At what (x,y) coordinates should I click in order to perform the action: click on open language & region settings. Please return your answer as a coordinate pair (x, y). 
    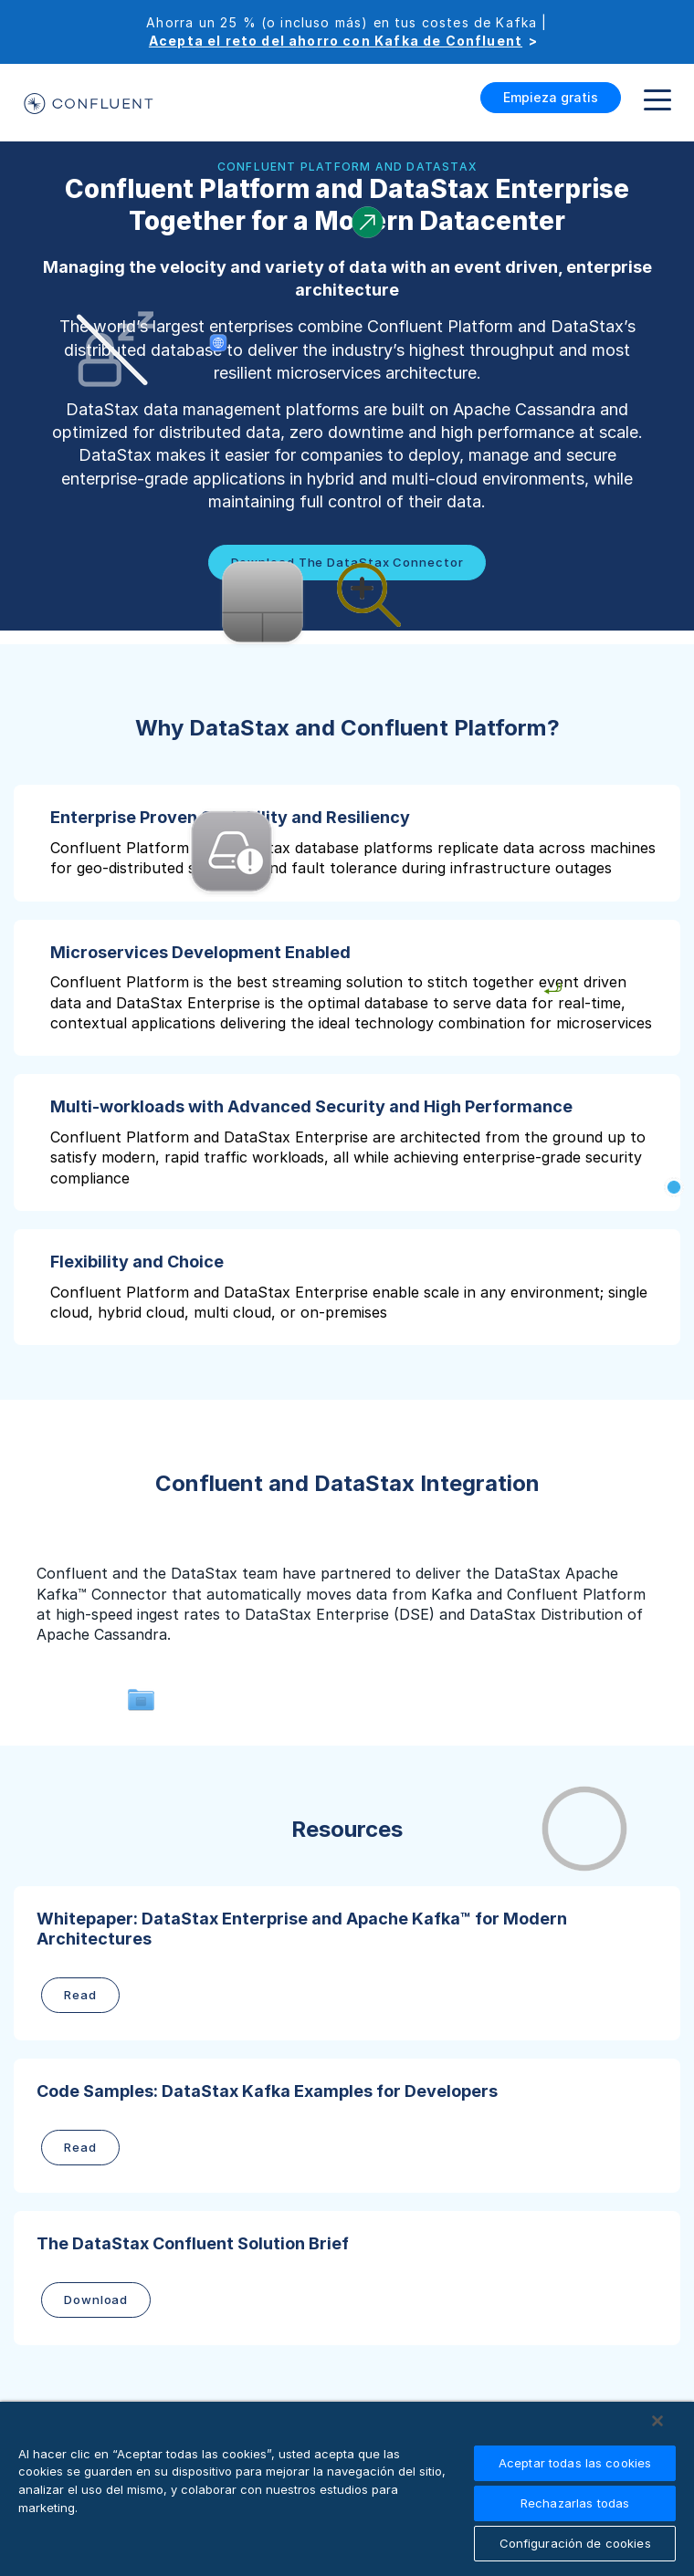
    Looking at the image, I should click on (218, 343).